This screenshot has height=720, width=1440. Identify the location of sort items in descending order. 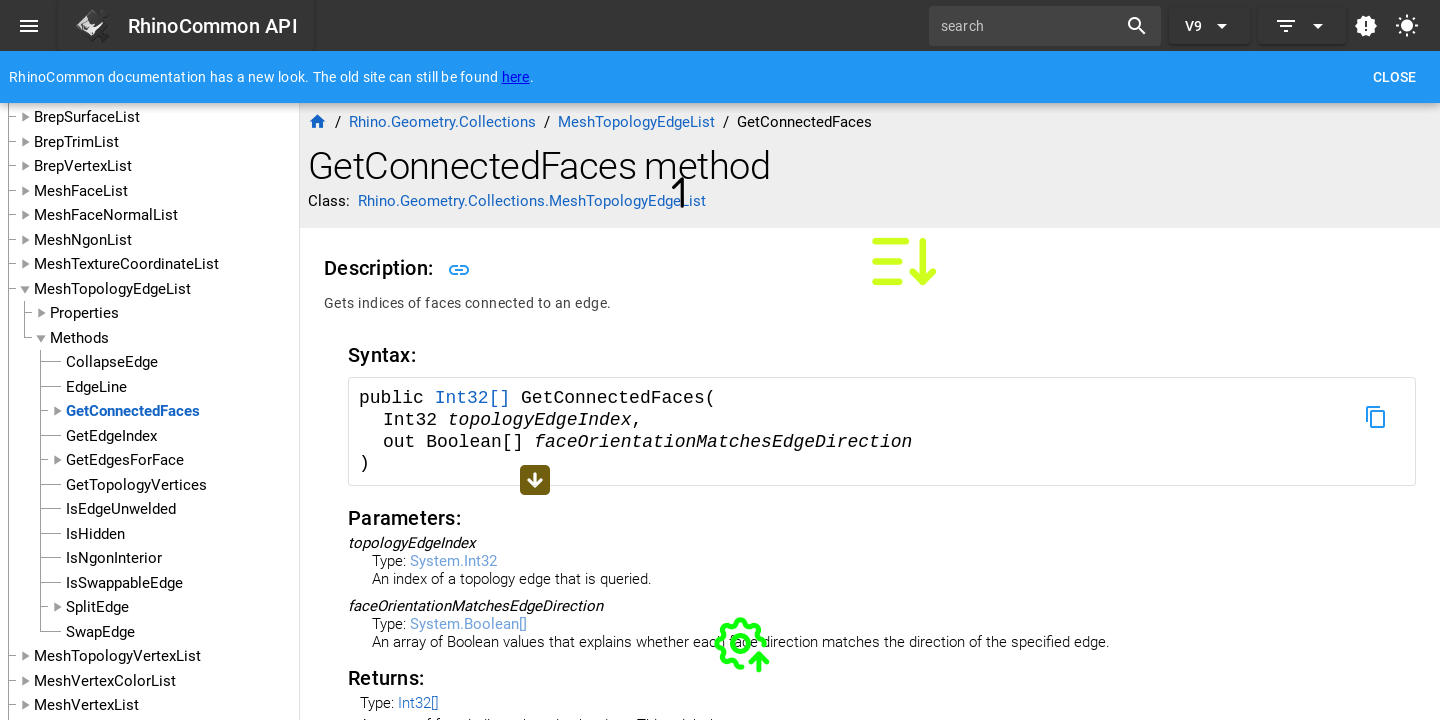
(902, 261).